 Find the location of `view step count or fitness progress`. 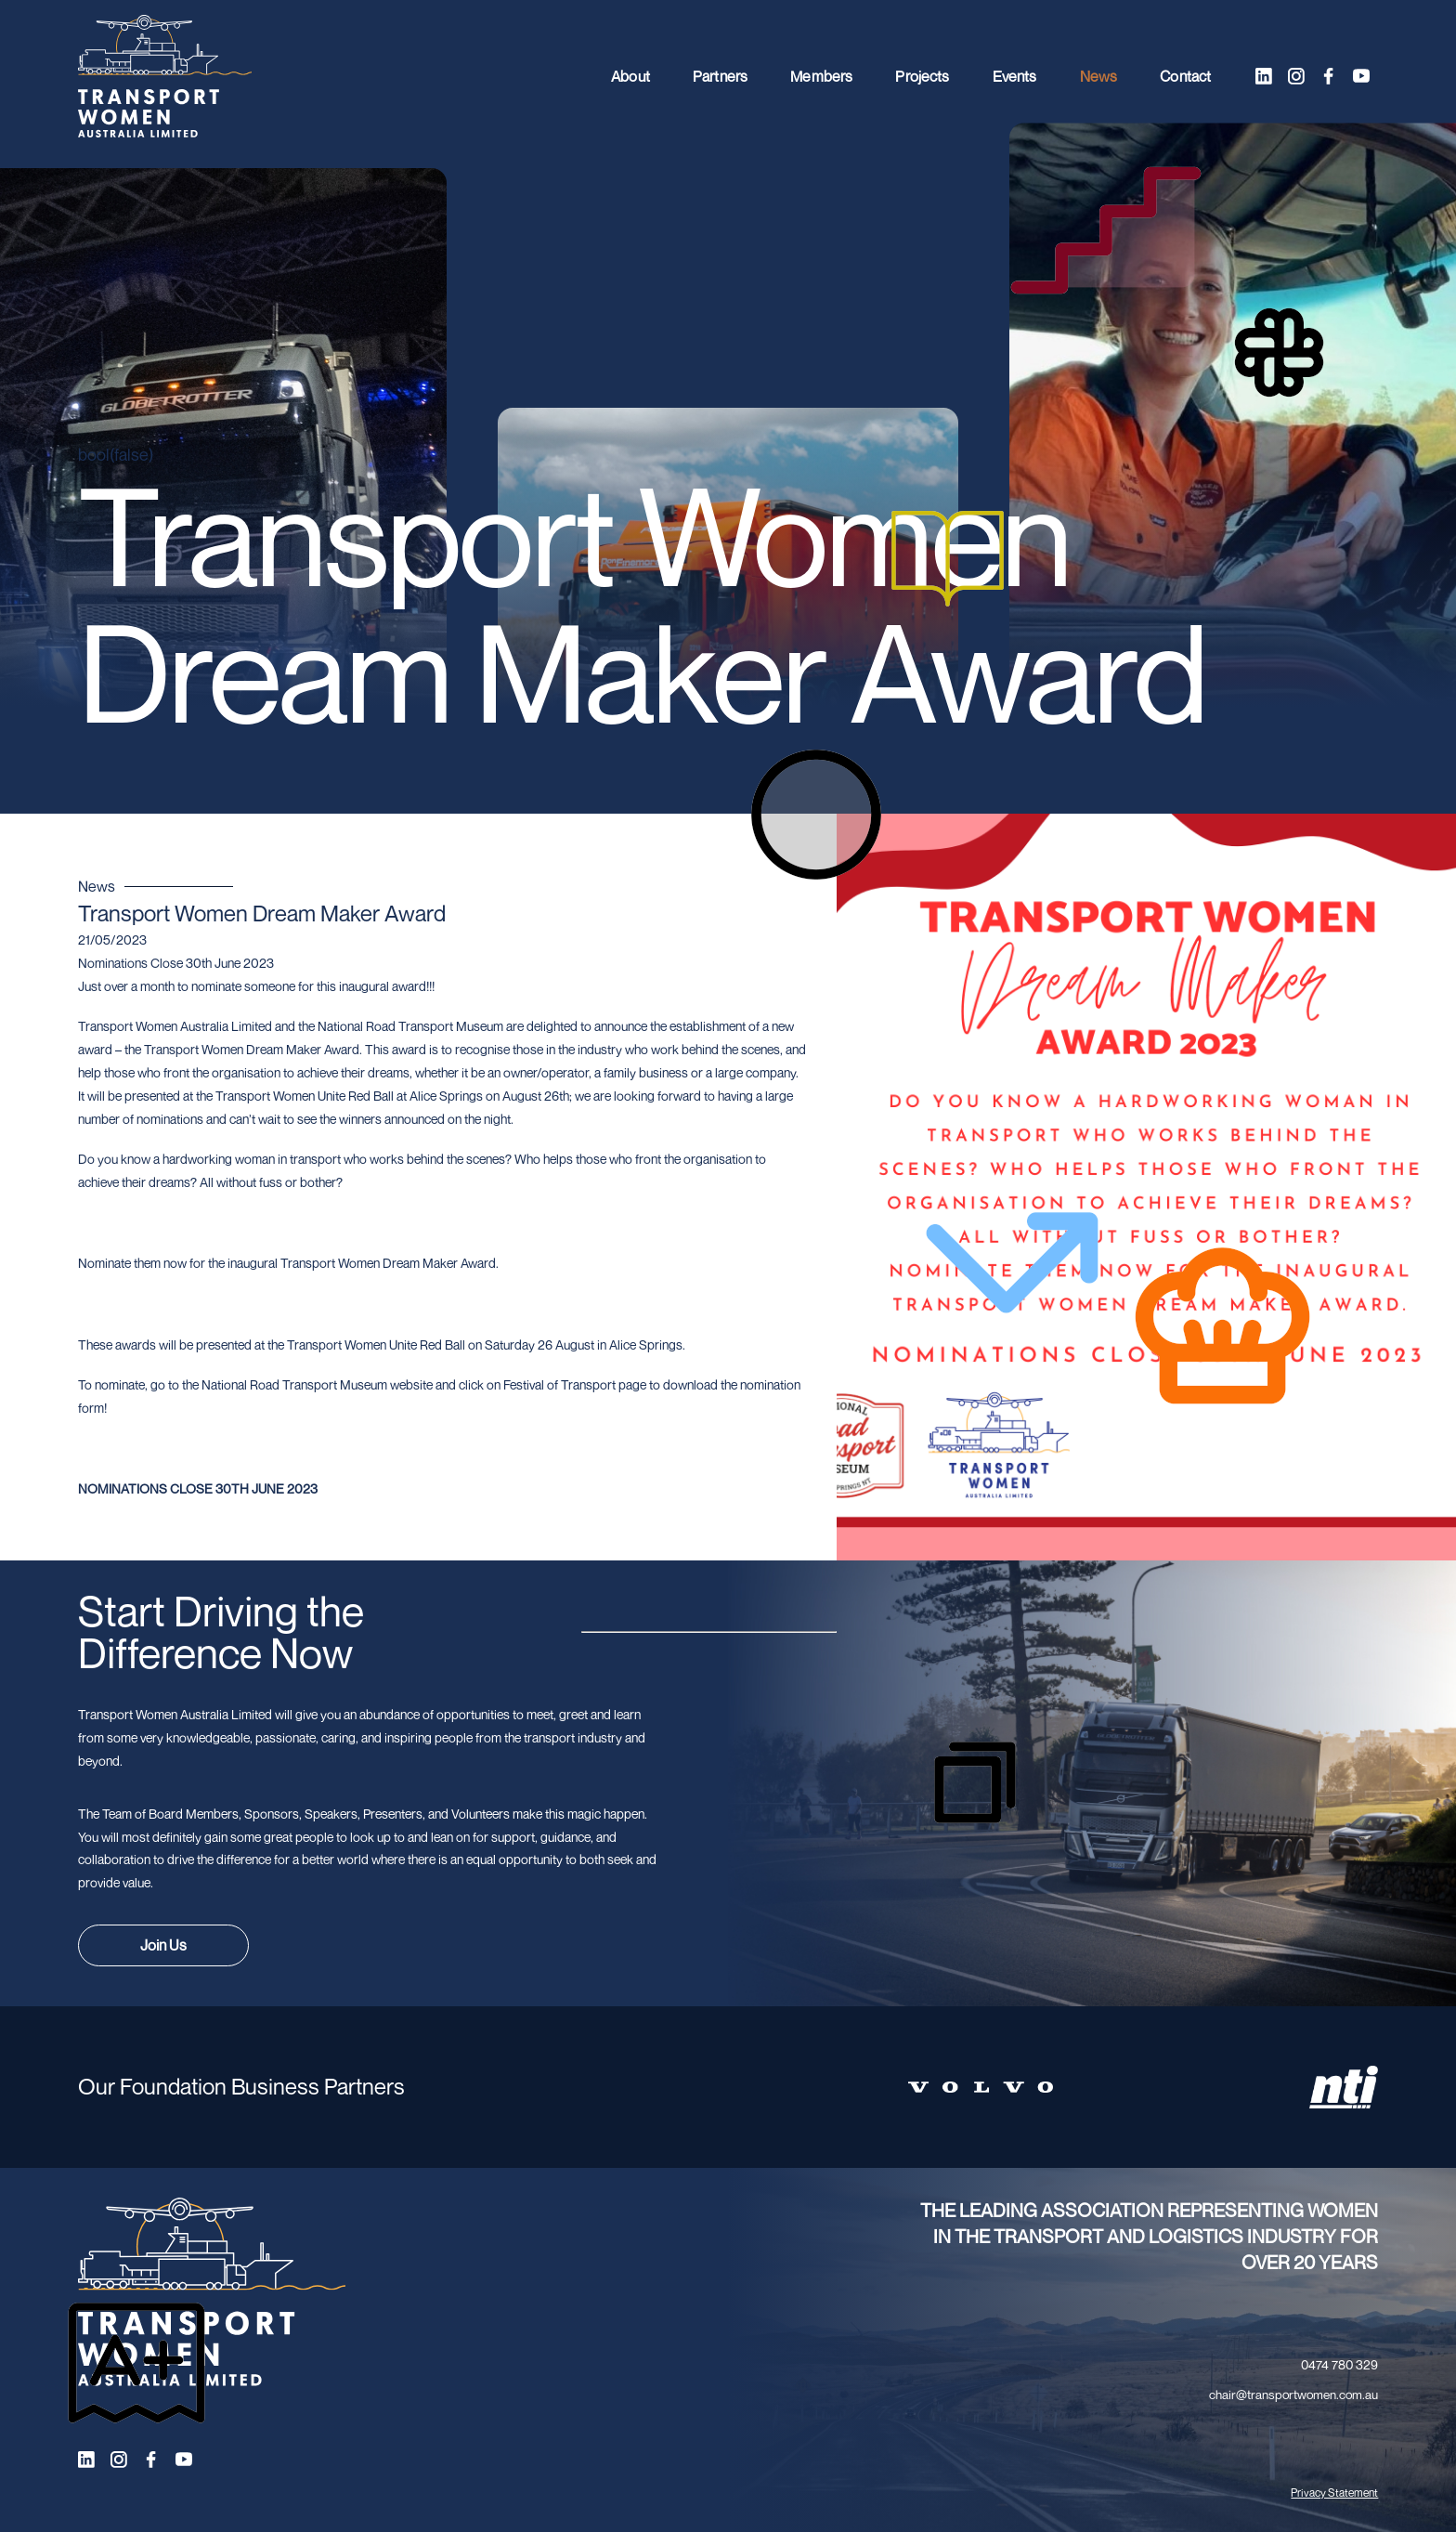

view step count or fitness progress is located at coordinates (1106, 230).